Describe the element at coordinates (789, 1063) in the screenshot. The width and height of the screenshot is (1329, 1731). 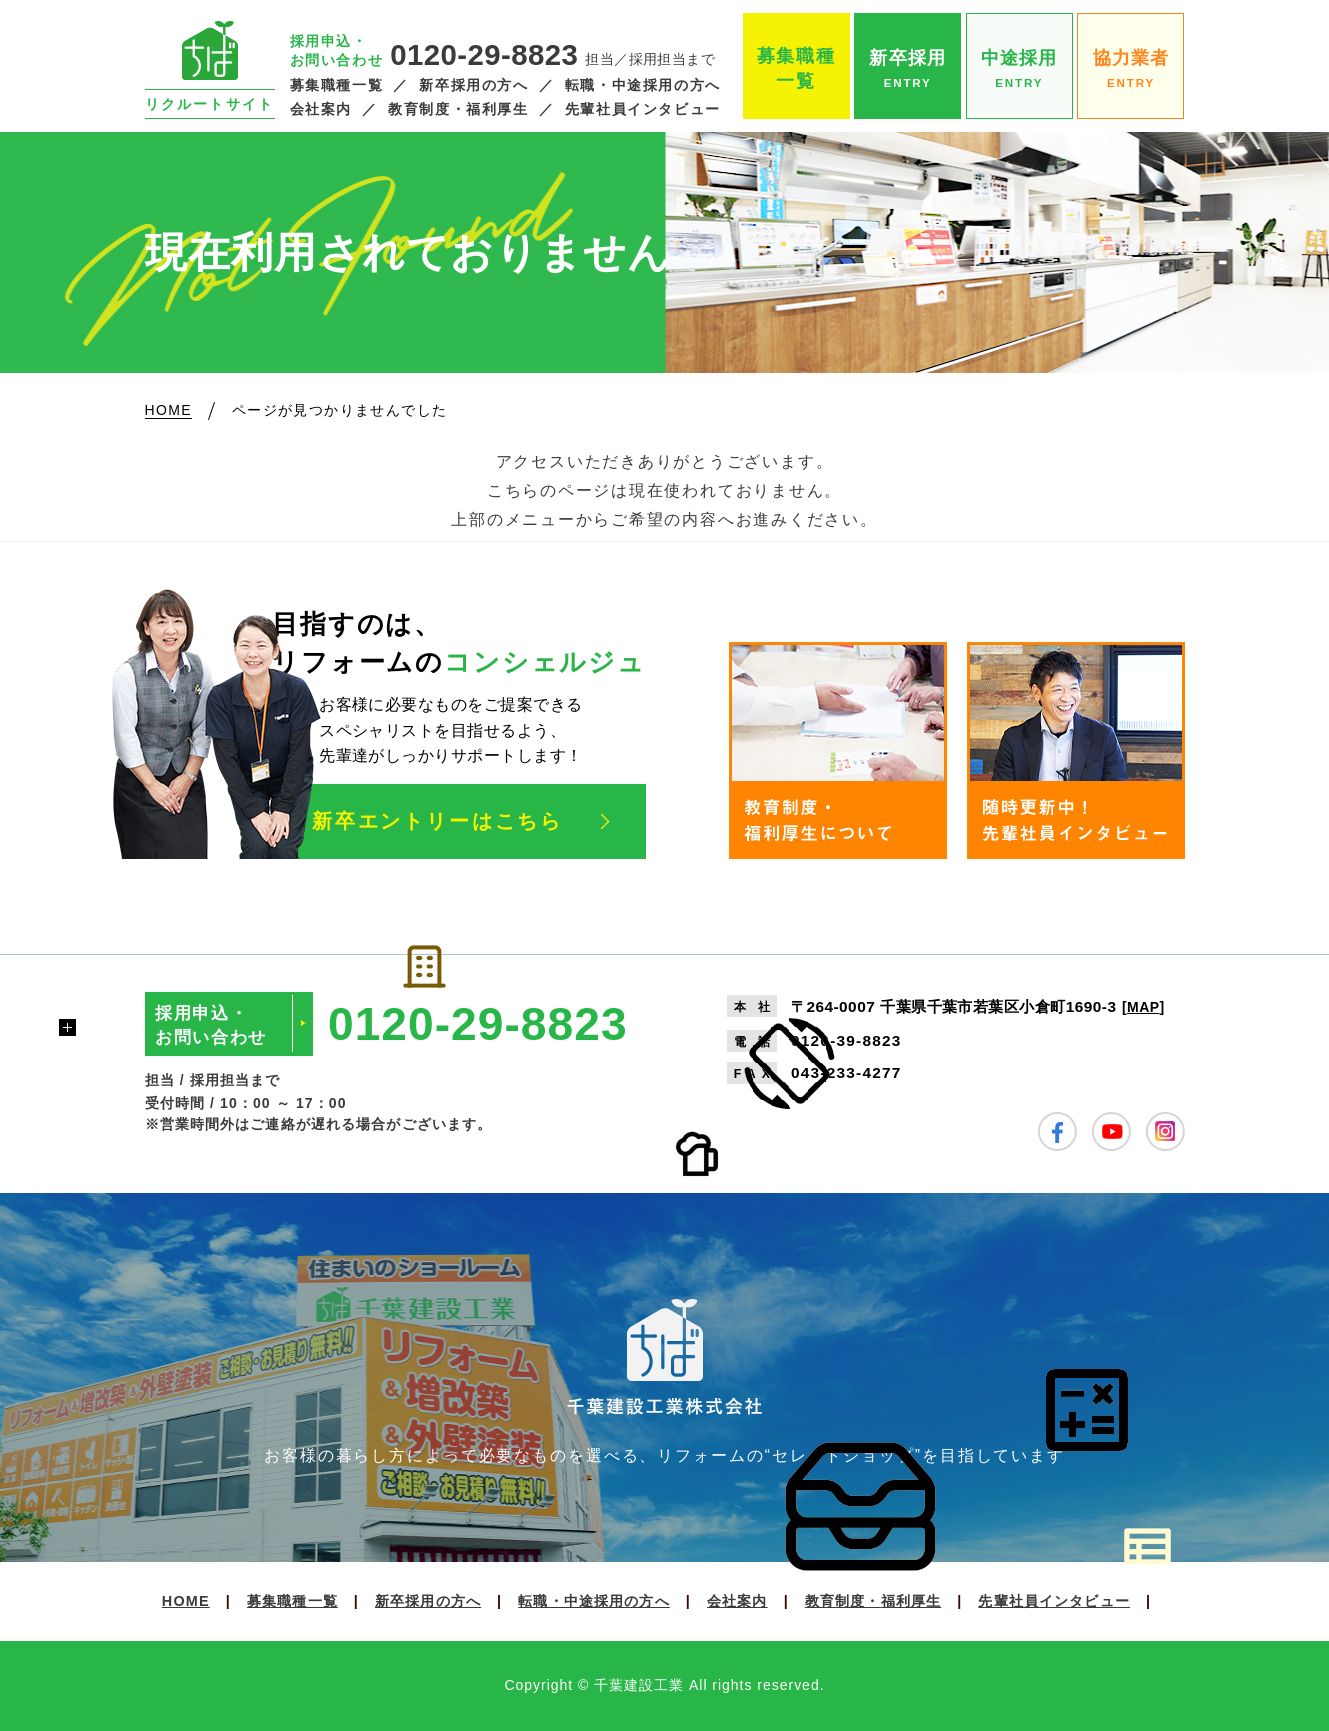
I see `rotate screen orientation` at that location.